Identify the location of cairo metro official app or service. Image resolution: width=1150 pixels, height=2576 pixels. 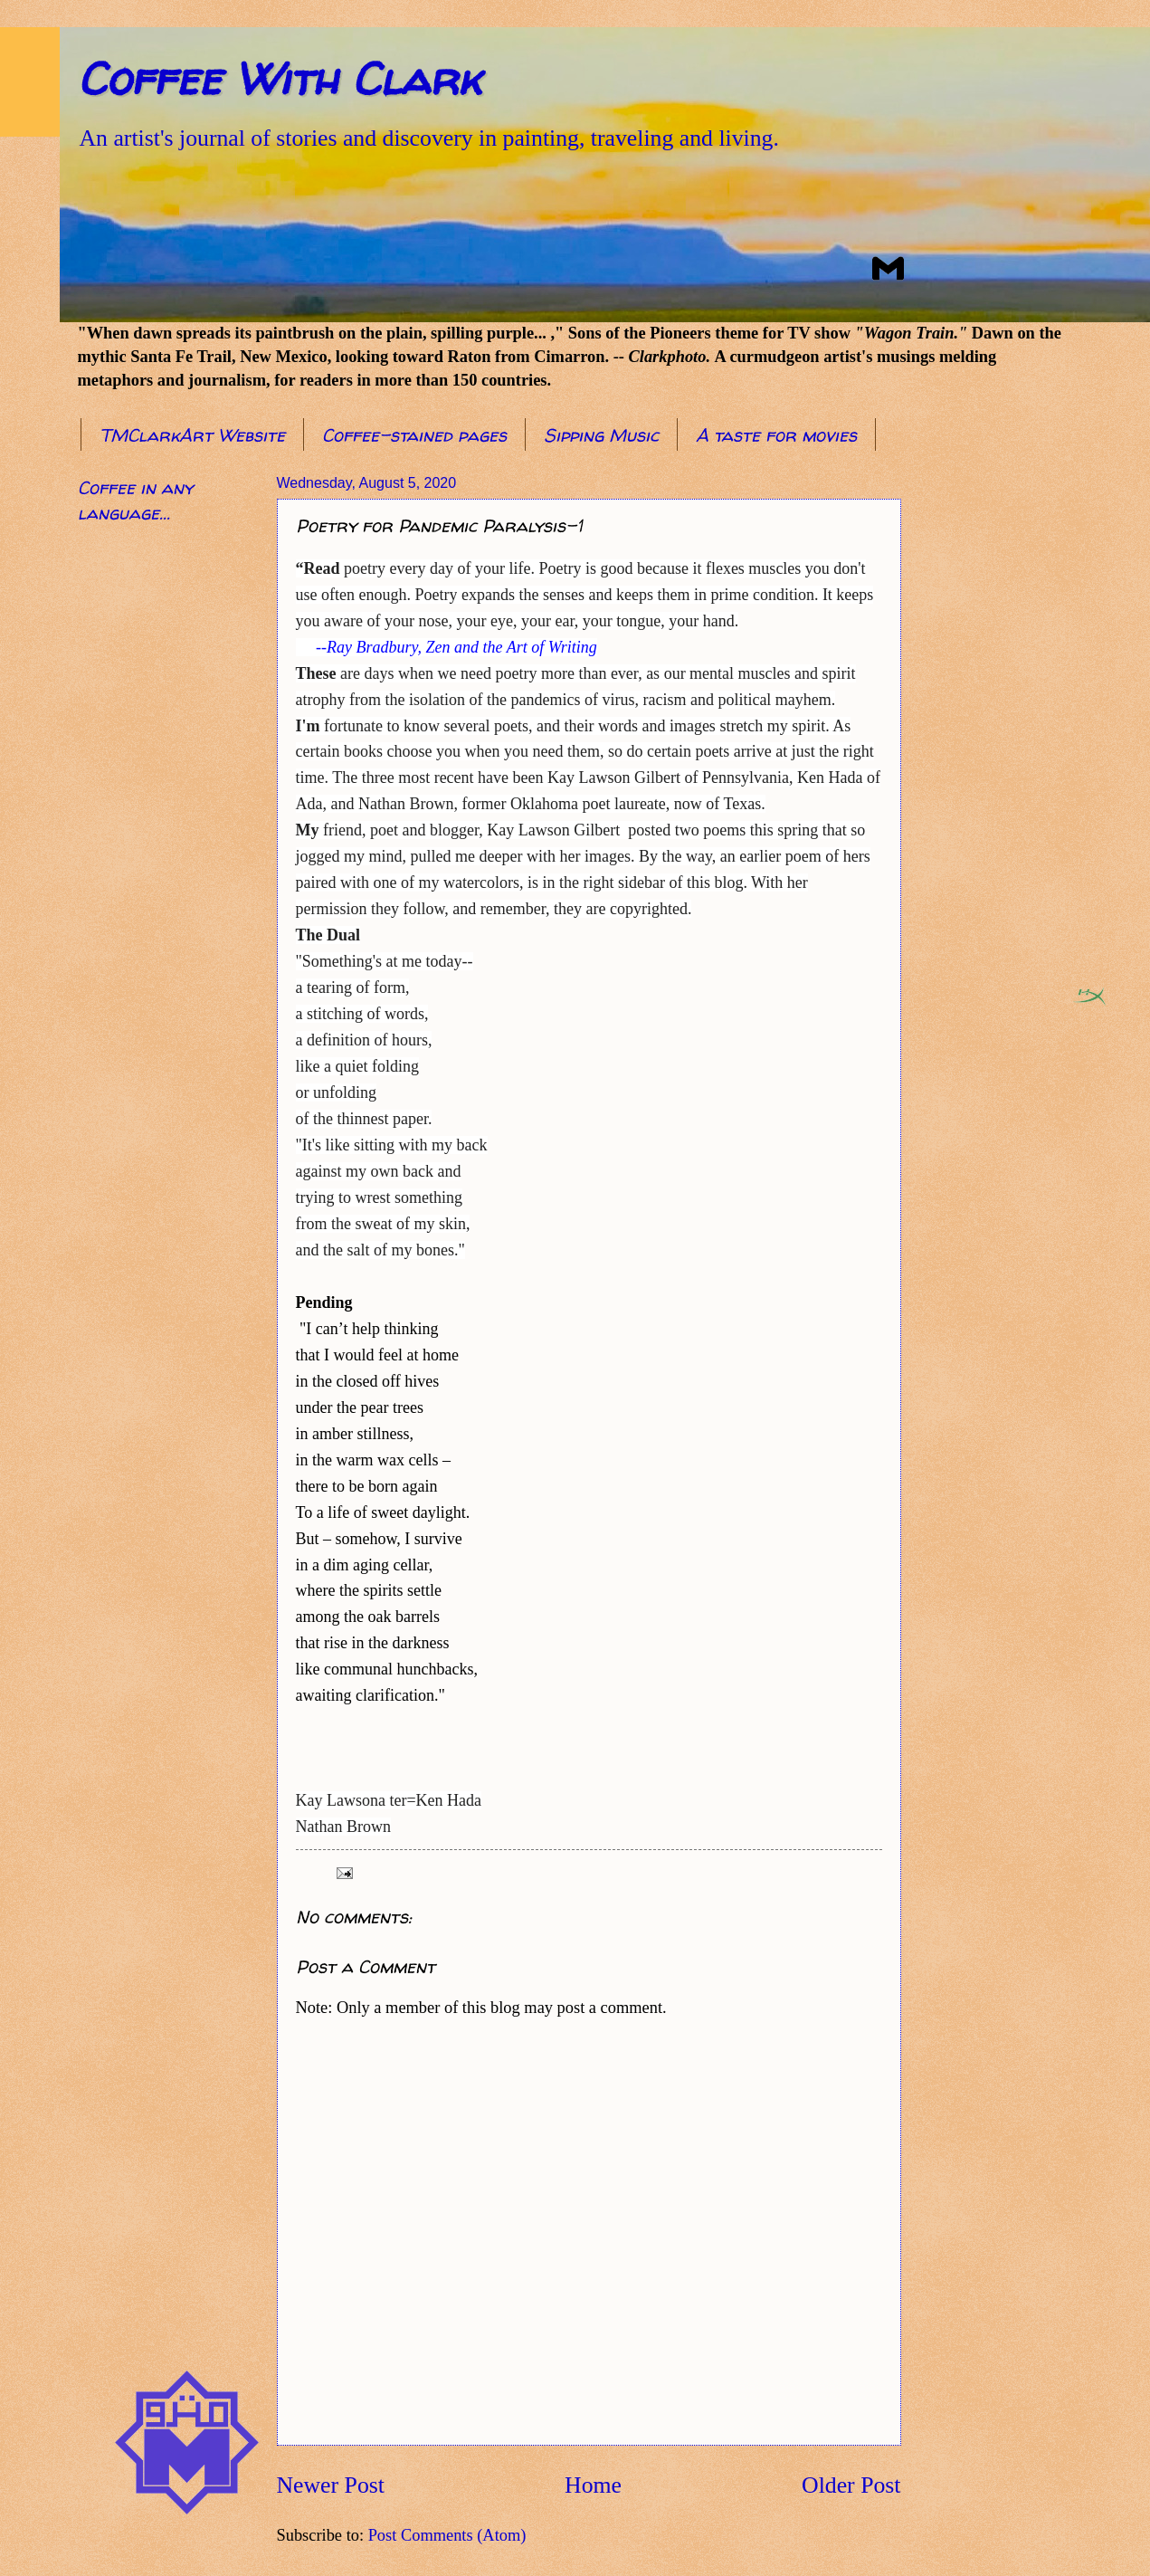
(186, 2442).